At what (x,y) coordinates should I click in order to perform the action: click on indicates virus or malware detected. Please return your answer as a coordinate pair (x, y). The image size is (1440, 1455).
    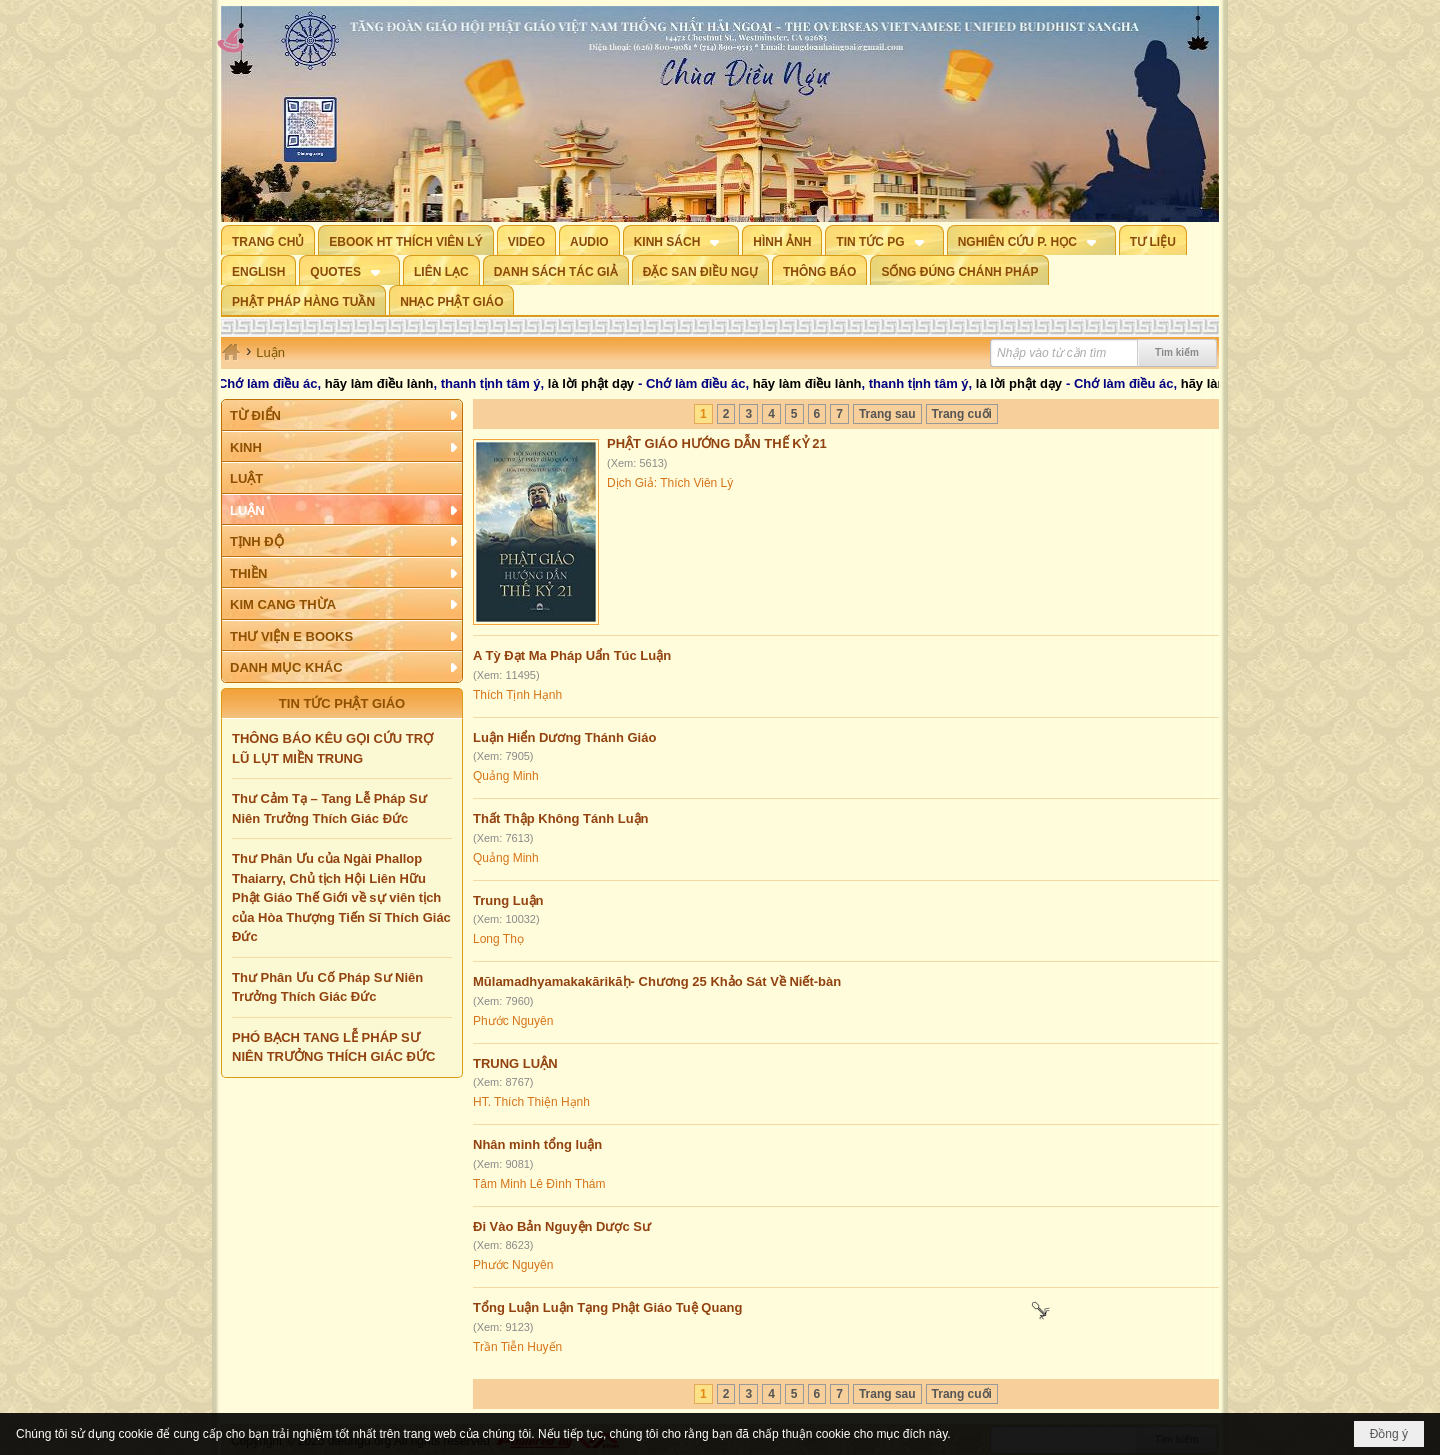
    Looking at the image, I should click on (1040, 1310).